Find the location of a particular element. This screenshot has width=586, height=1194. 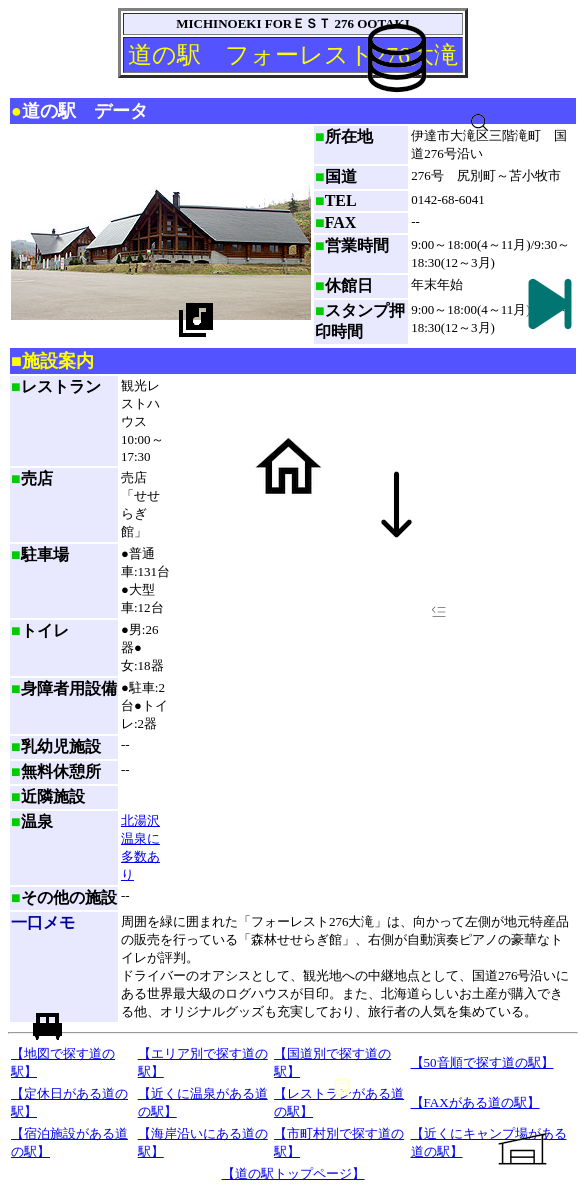

navigate to home screen is located at coordinates (288, 467).